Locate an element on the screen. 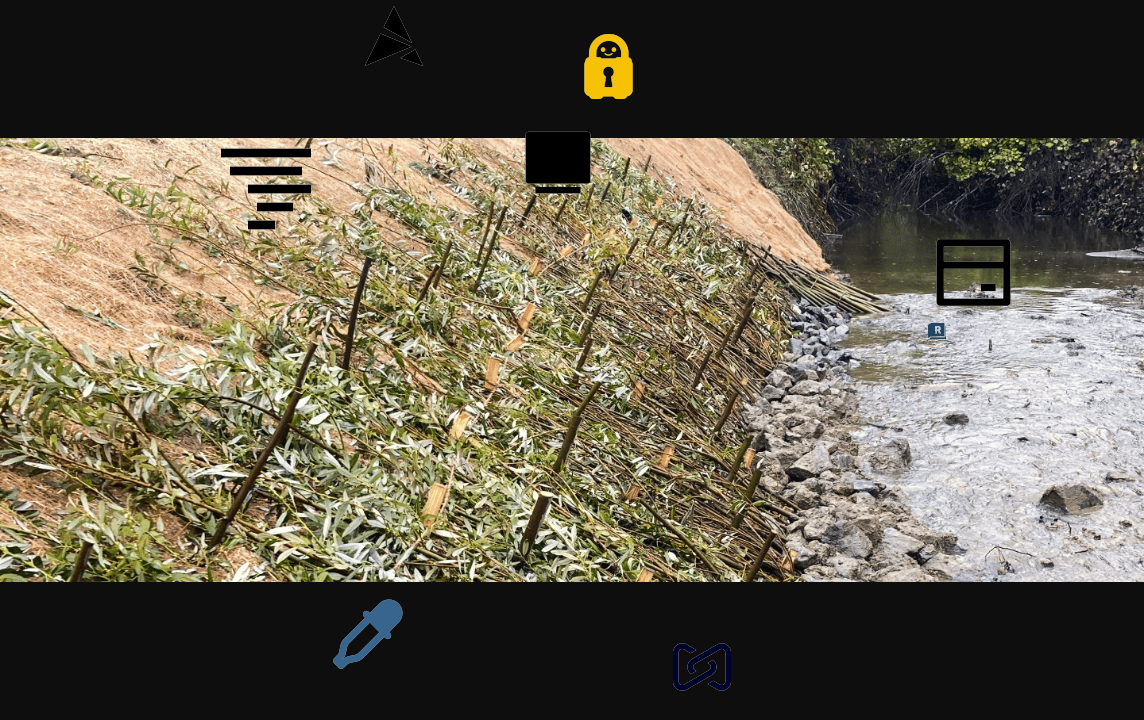  indicates tornado or severe weather warning is located at coordinates (266, 189).